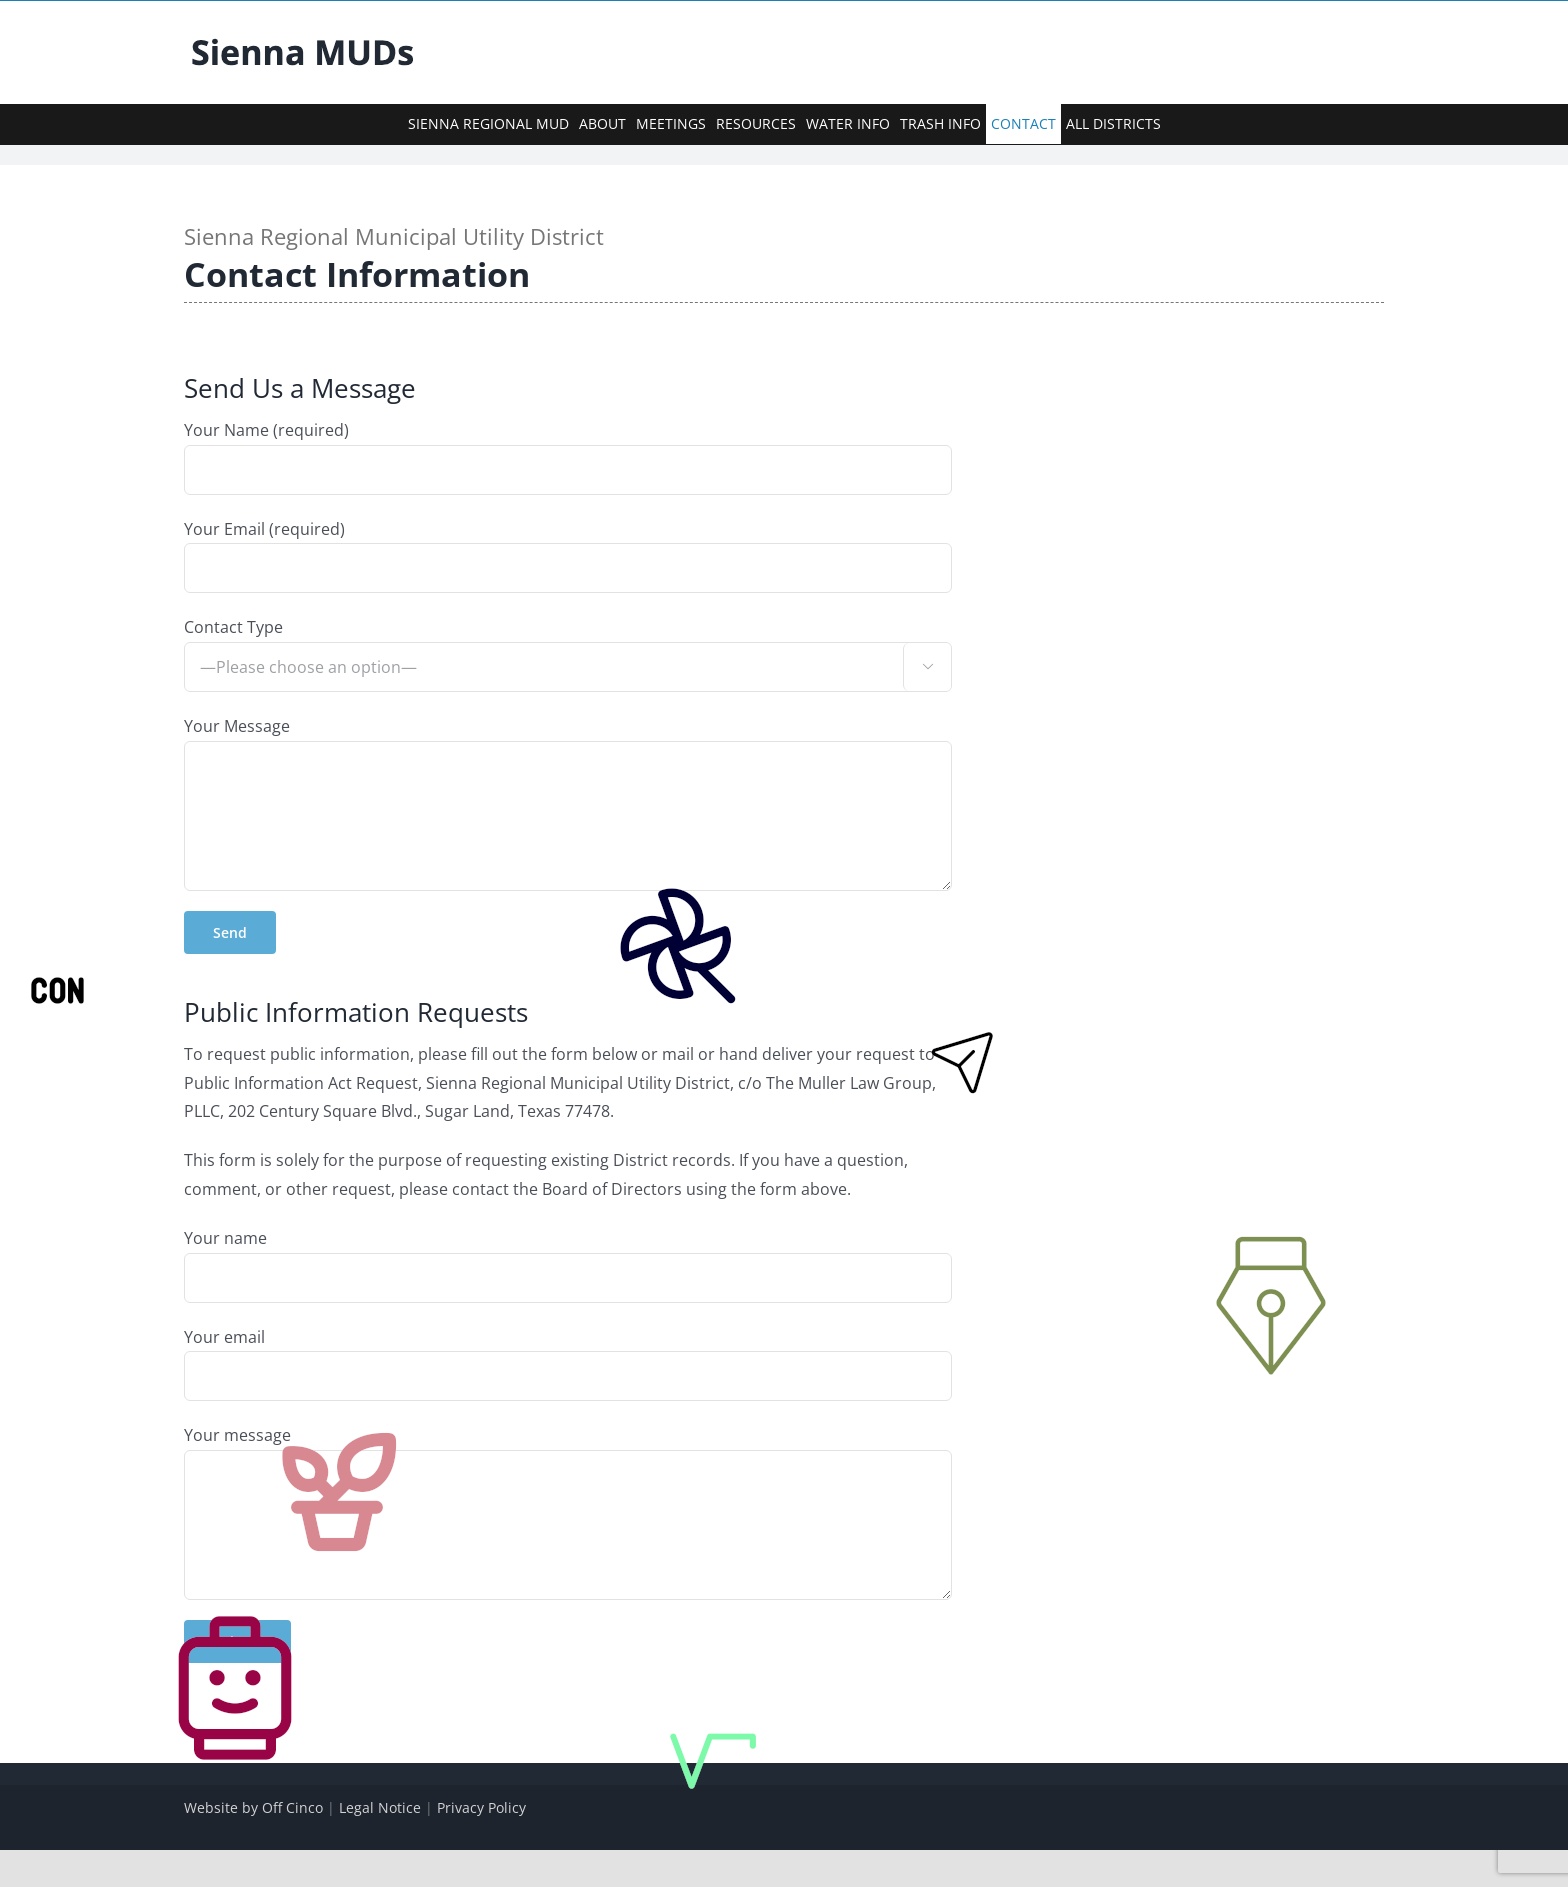 The width and height of the screenshot is (1568, 1887). What do you see at coordinates (710, 1755) in the screenshot?
I see `enter or calculate a square root value` at bounding box center [710, 1755].